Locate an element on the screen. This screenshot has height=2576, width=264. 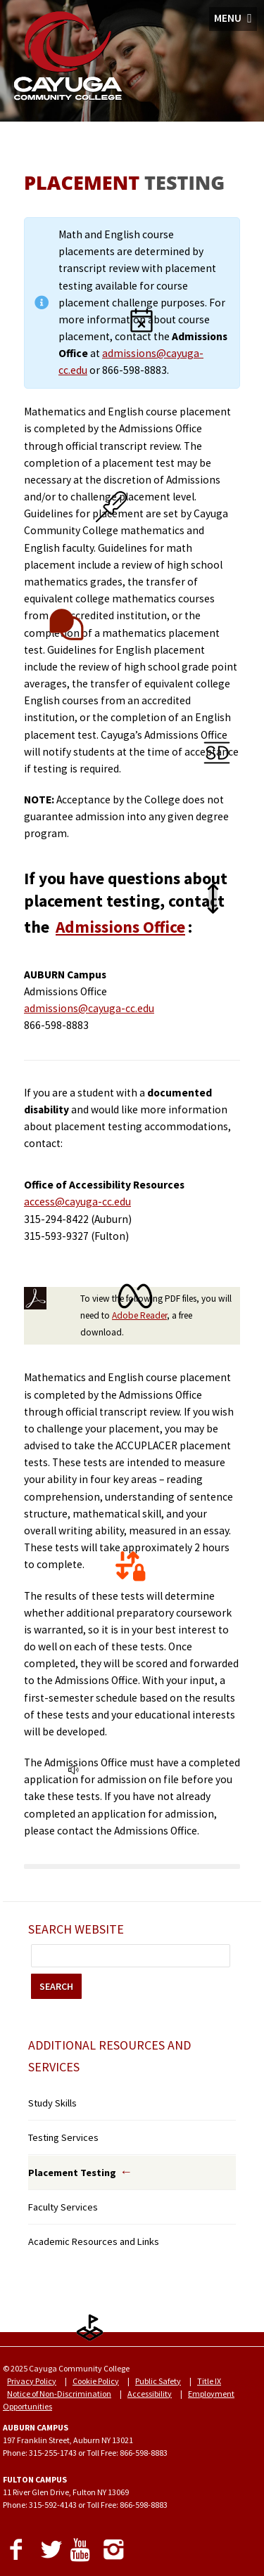
meta company logo is located at coordinates (135, 1296).